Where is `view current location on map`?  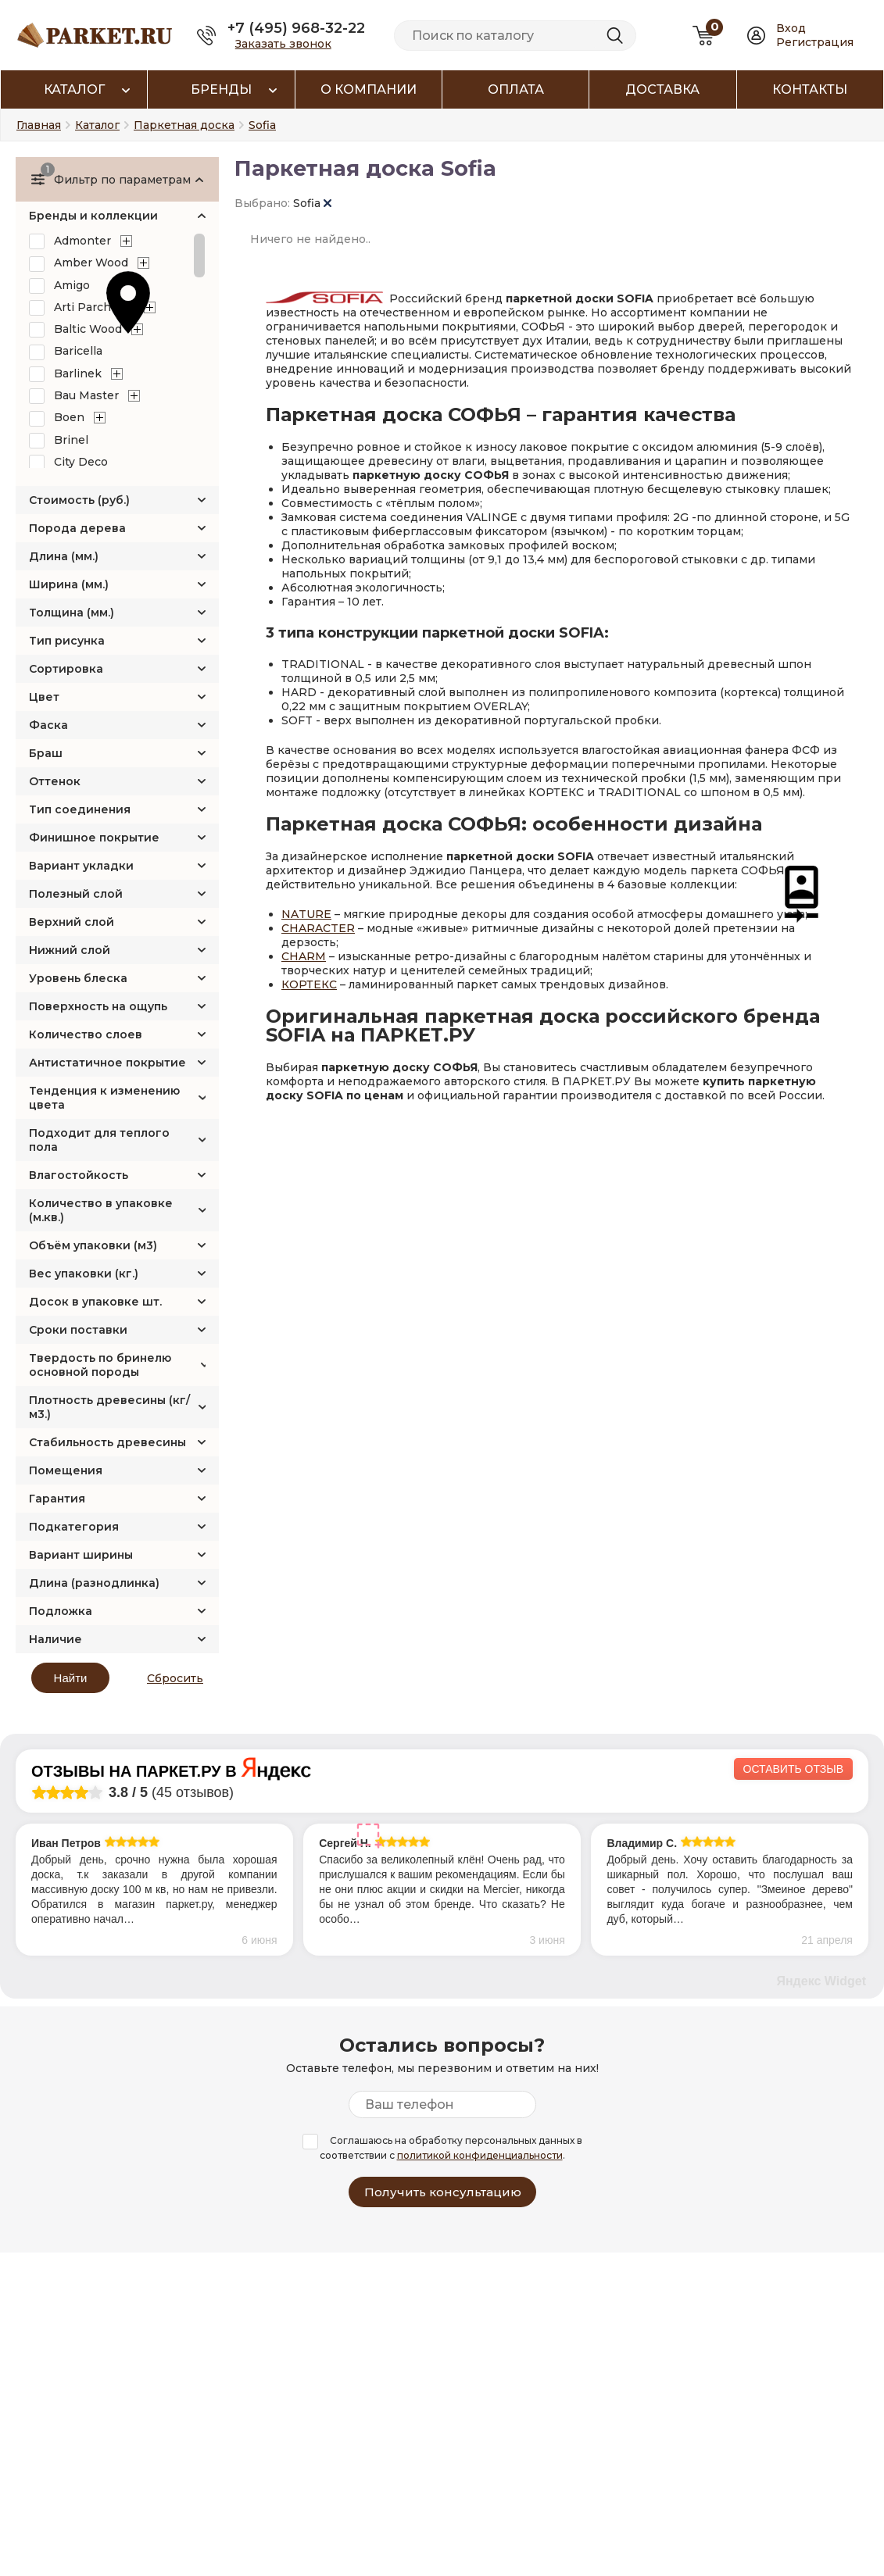 view current location on map is located at coordinates (128, 302).